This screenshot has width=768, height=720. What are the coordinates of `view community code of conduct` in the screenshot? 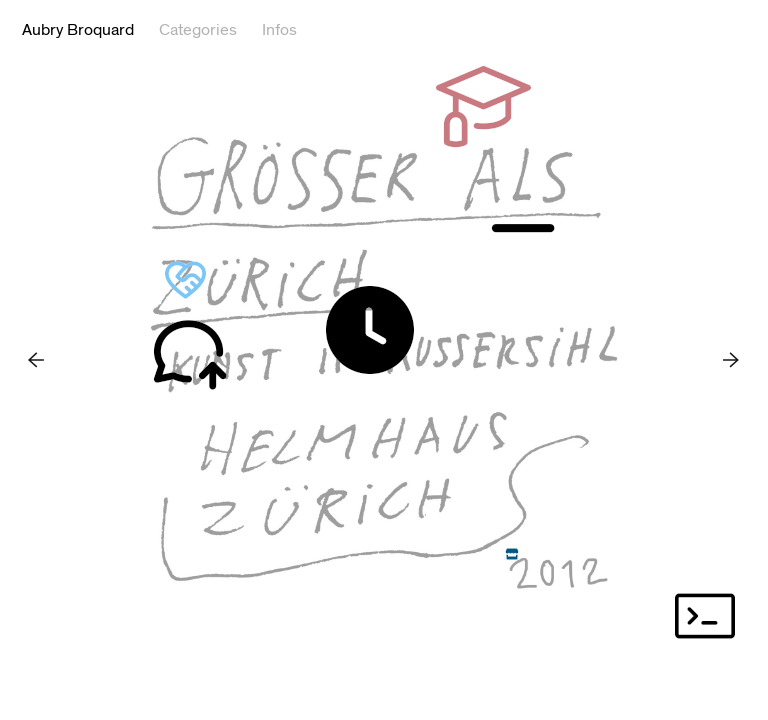 It's located at (185, 279).